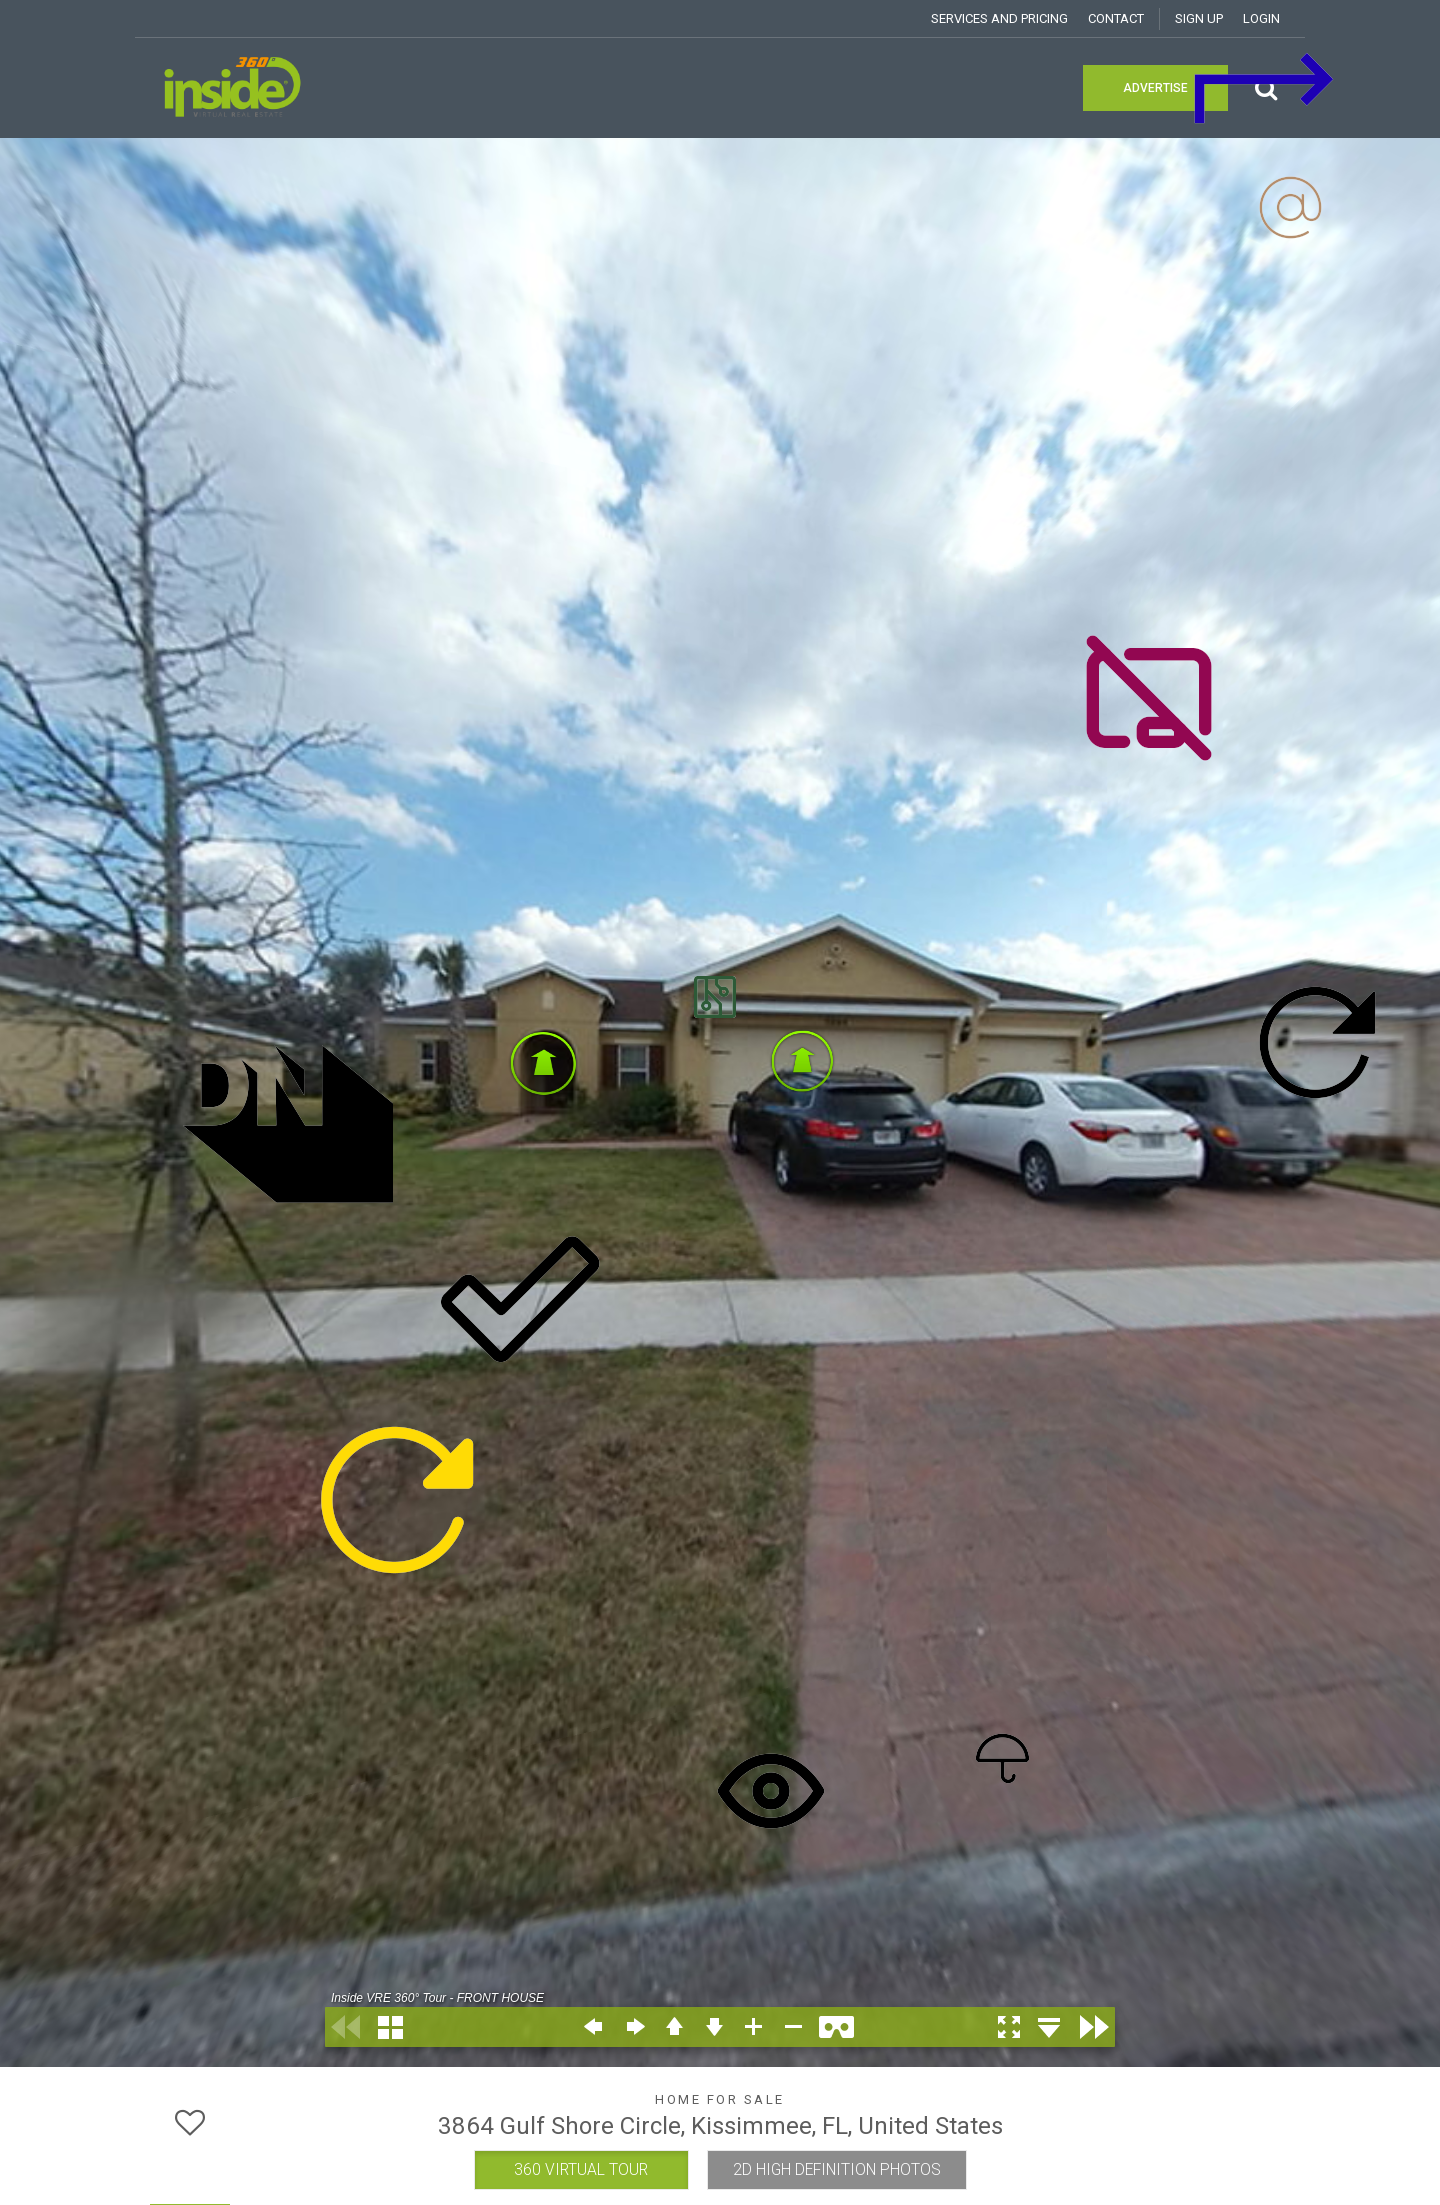  I want to click on refresh or reload the current page, so click(400, 1500).